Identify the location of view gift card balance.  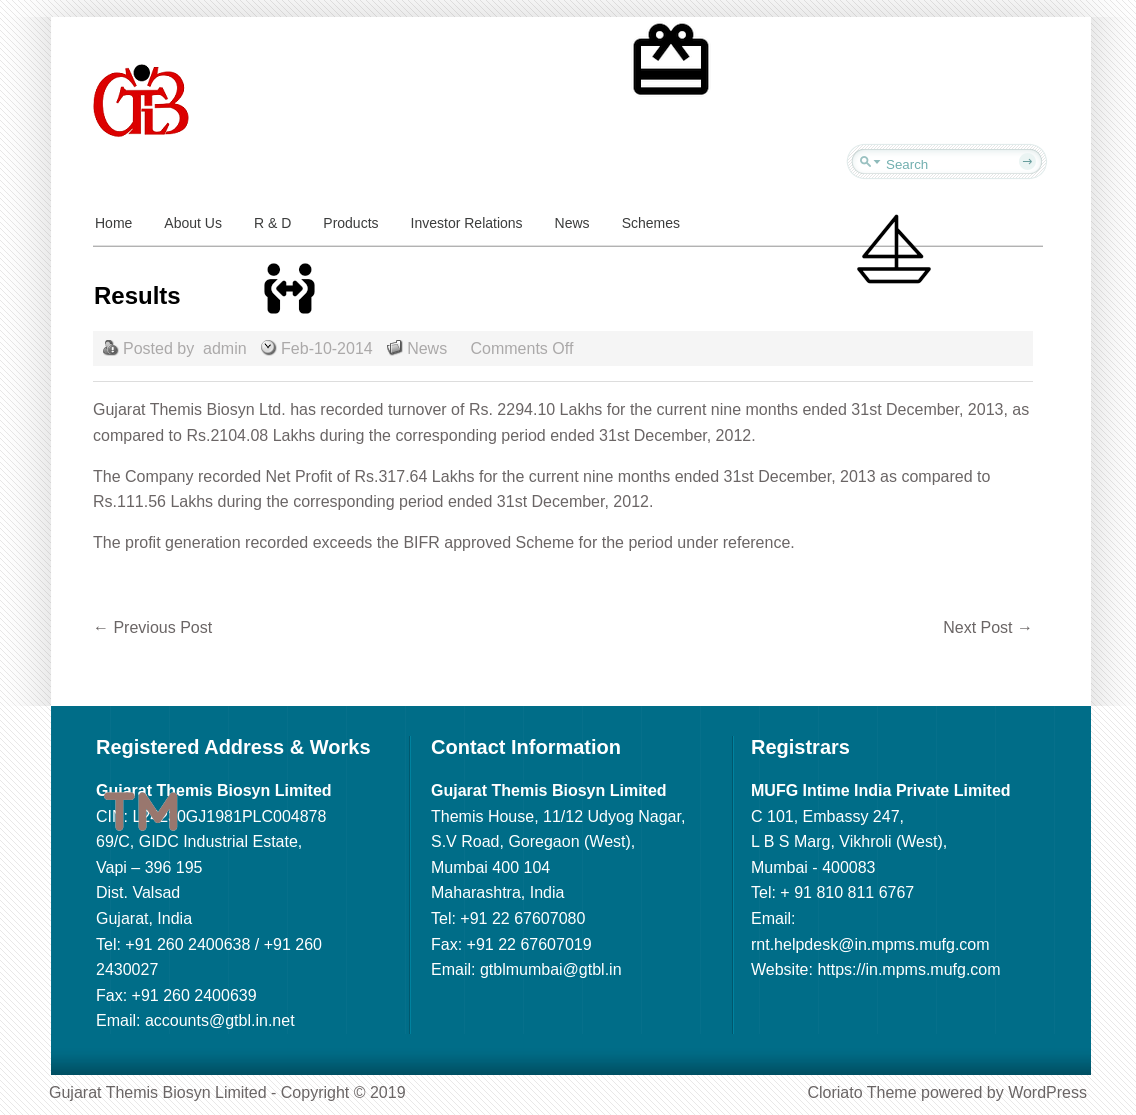
(671, 61).